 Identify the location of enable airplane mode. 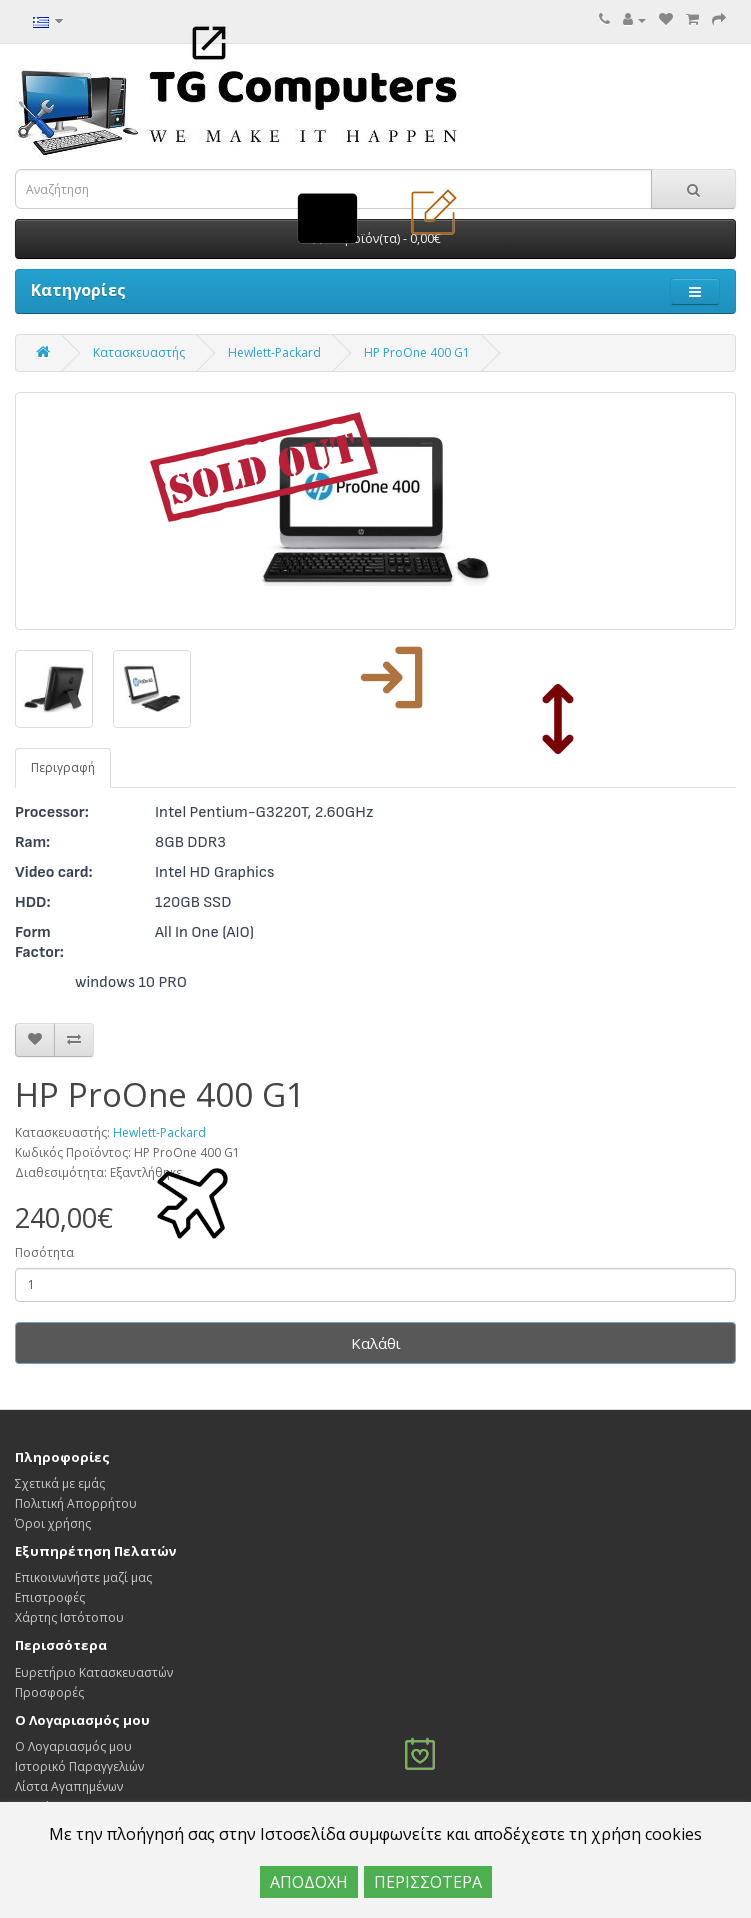
(194, 1202).